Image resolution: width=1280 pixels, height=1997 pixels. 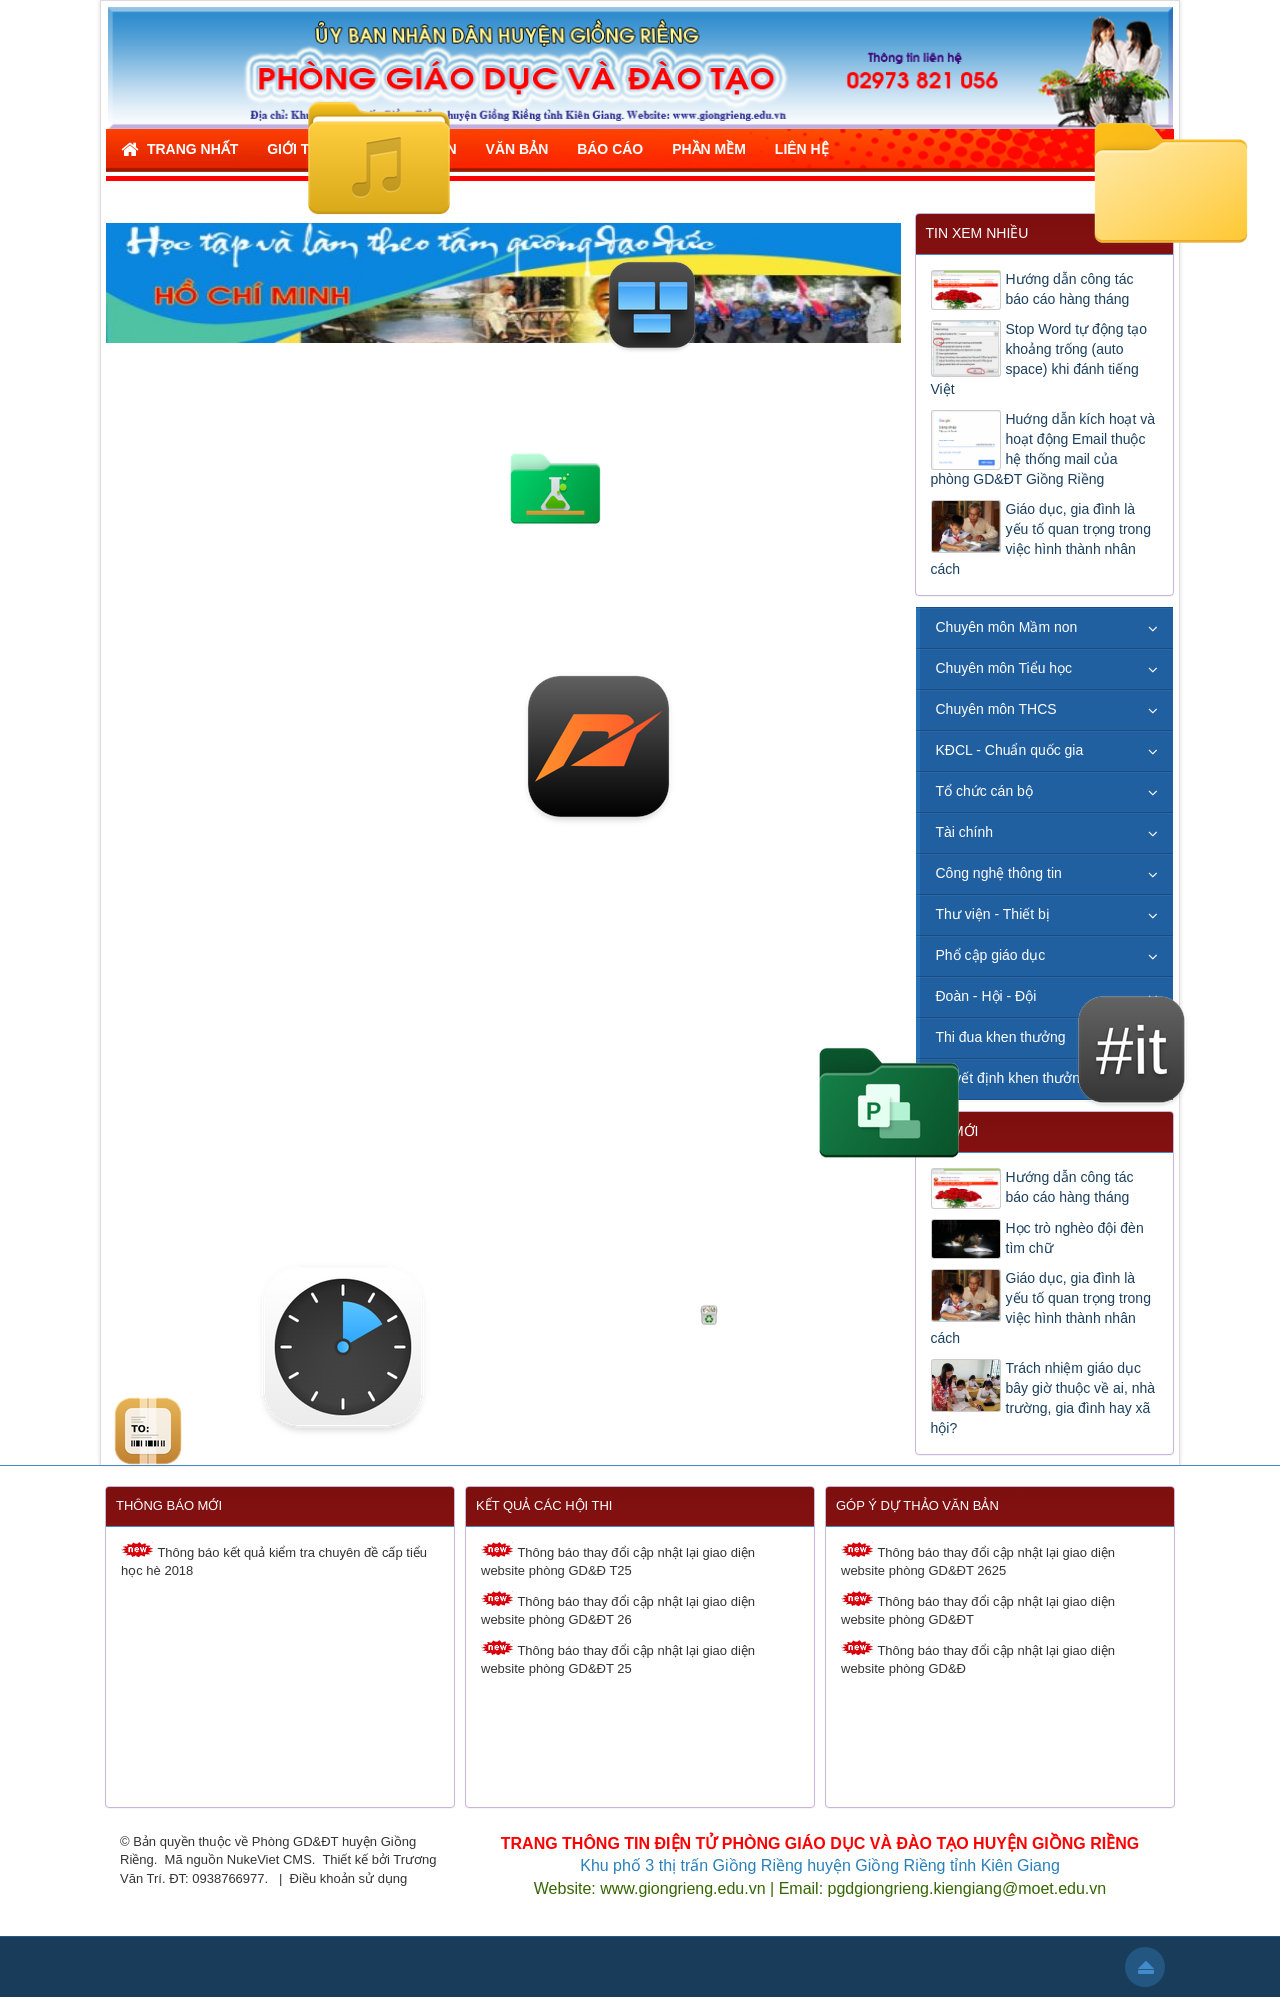 I want to click on open chemistry course materials folder, so click(x=555, y=491).